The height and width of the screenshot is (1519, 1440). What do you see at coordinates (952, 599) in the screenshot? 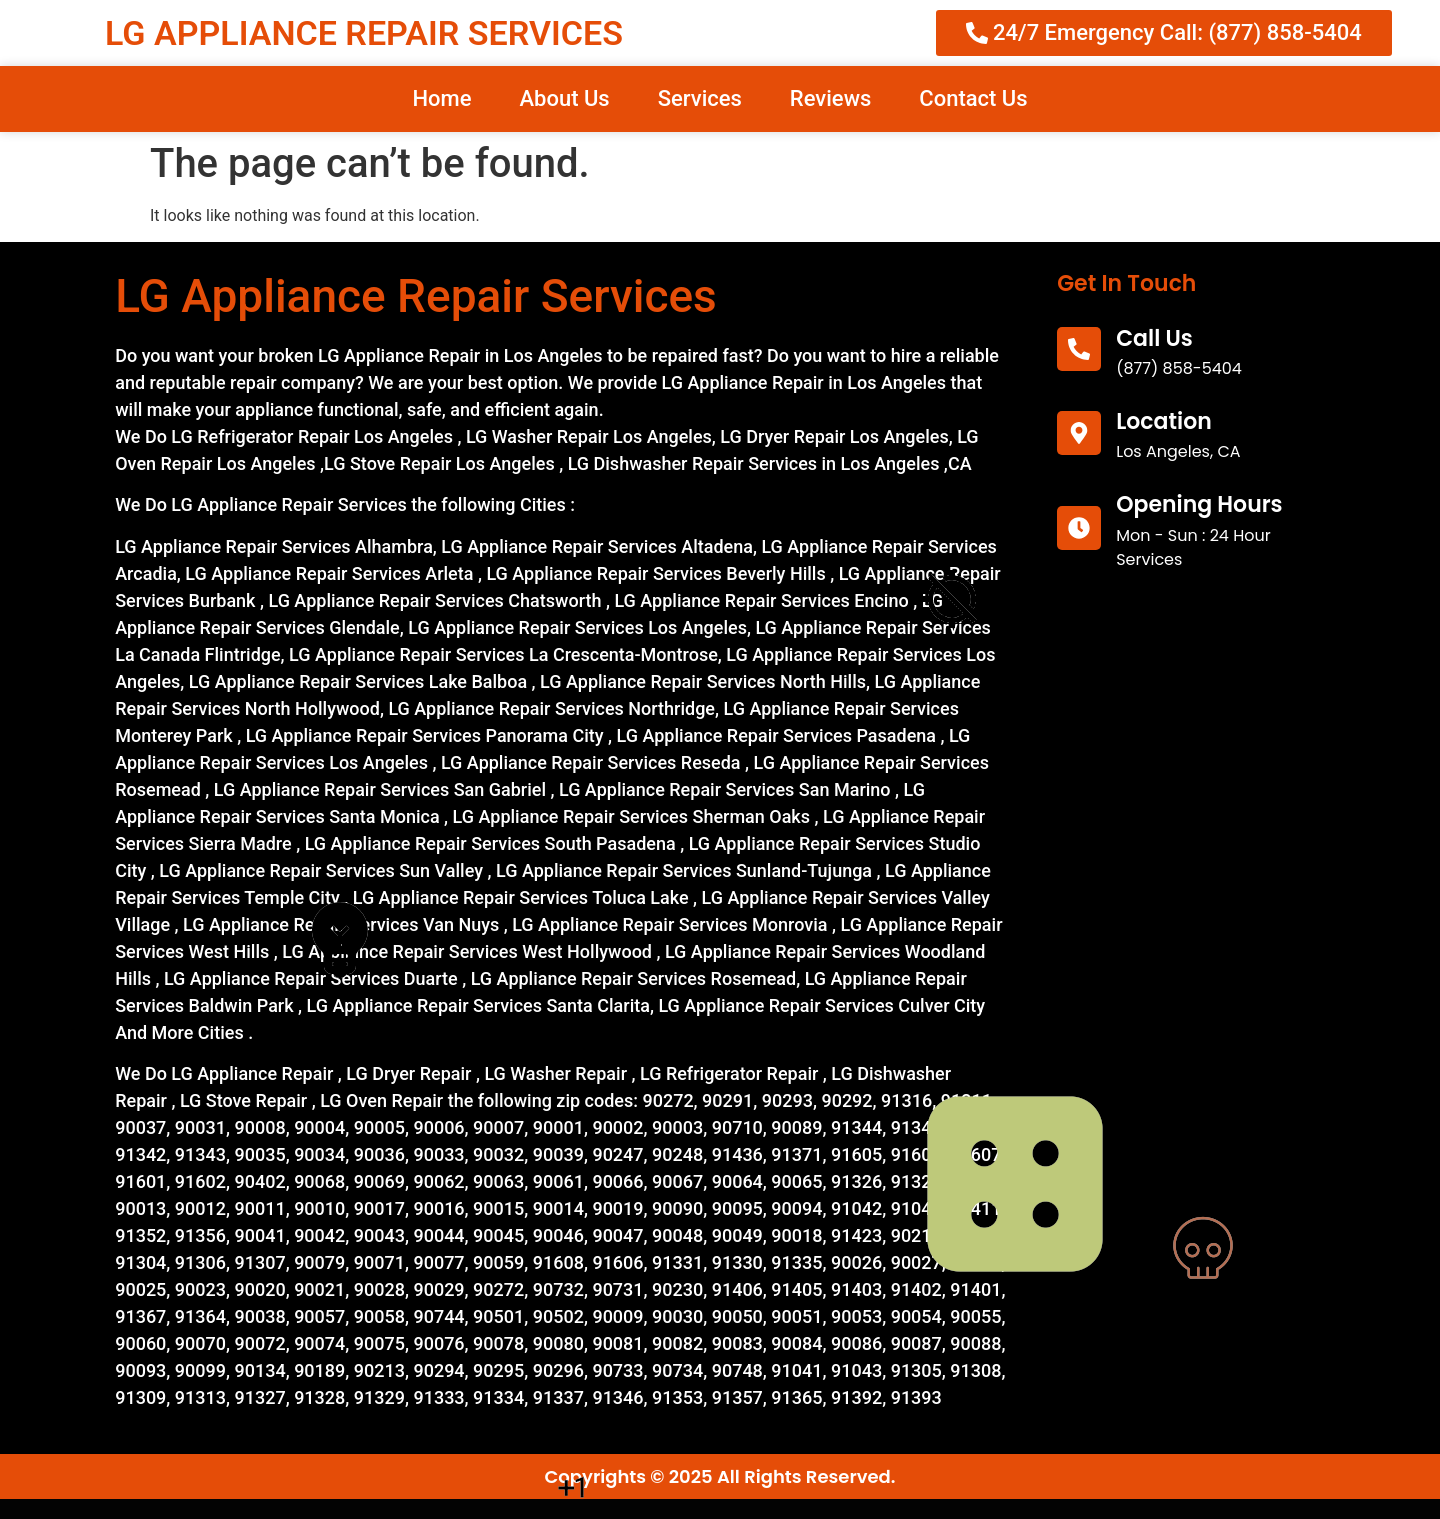
I see `location services are disabled` at bounding box center [952, 599].